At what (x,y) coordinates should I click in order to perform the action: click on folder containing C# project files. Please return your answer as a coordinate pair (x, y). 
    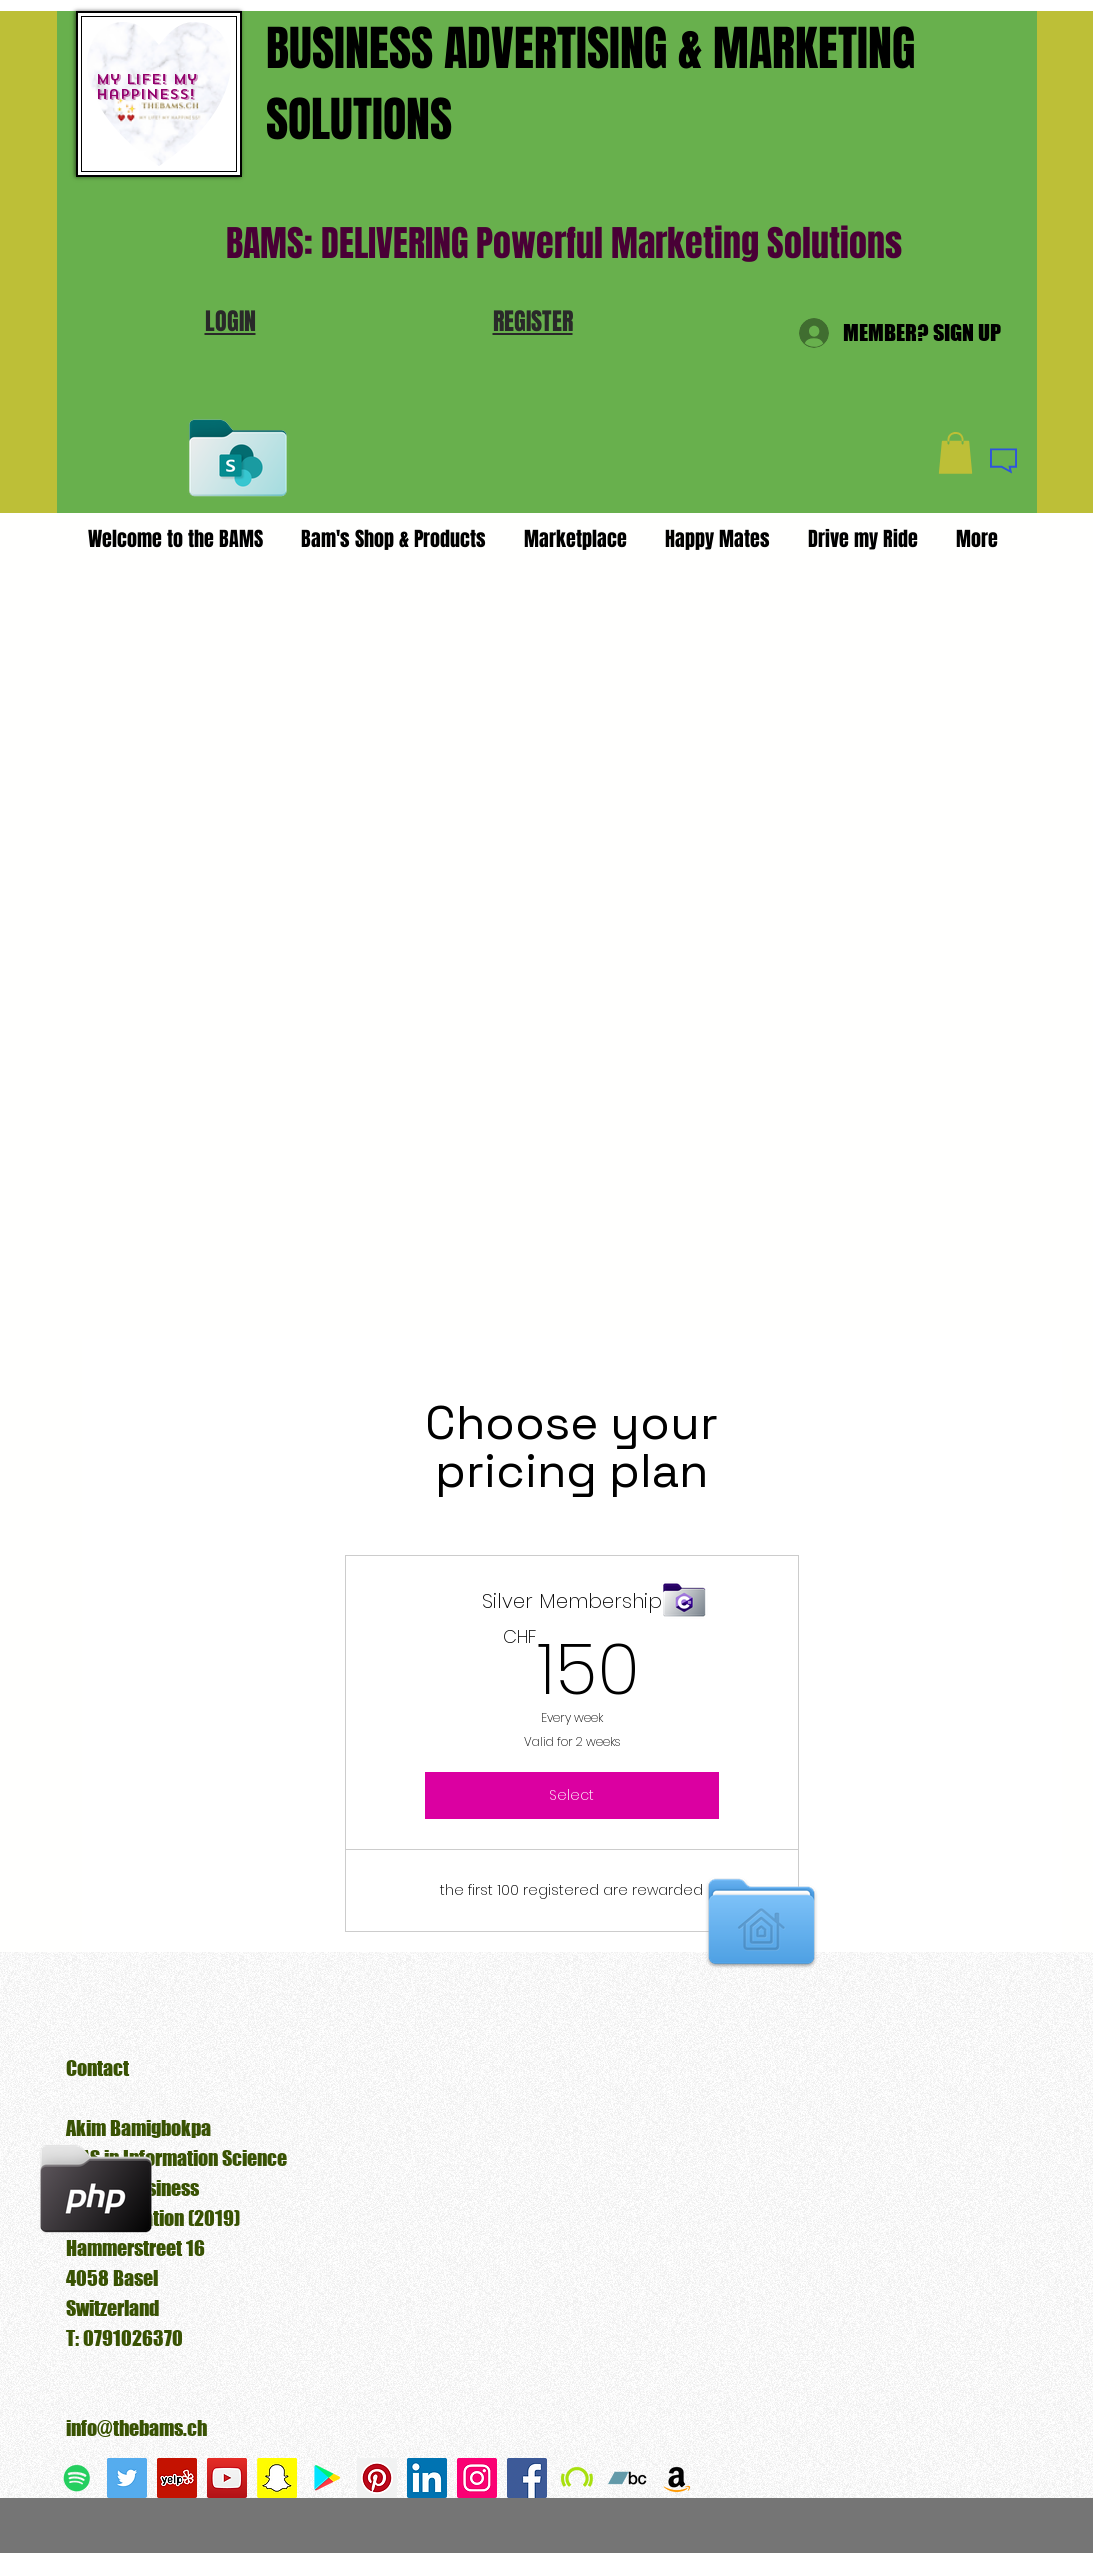
    Looking at the image, I should click on (684, 1601).